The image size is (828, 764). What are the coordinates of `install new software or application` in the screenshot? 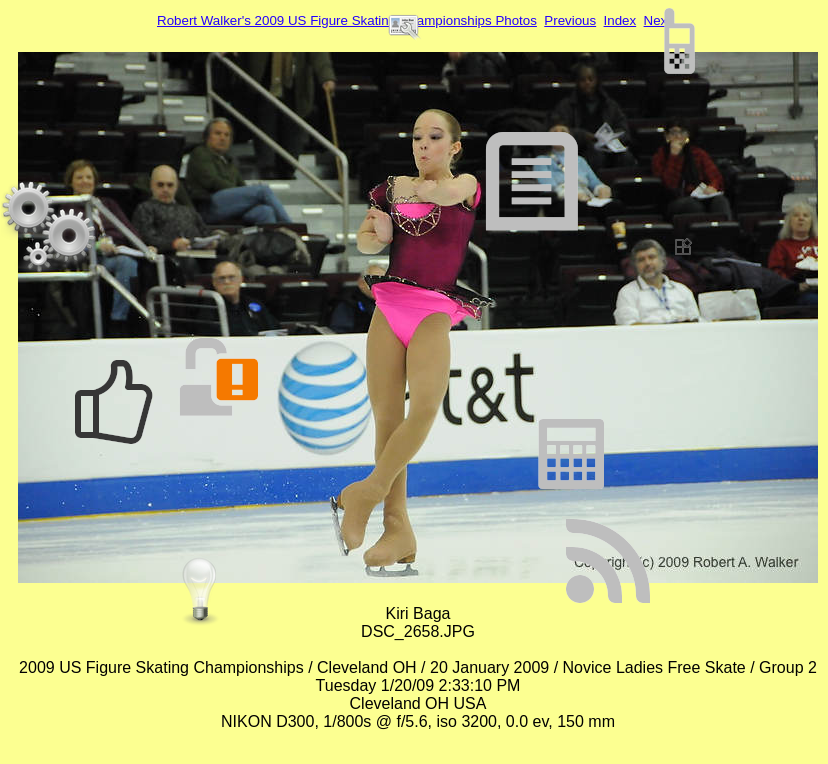 It's located at (683, 246).